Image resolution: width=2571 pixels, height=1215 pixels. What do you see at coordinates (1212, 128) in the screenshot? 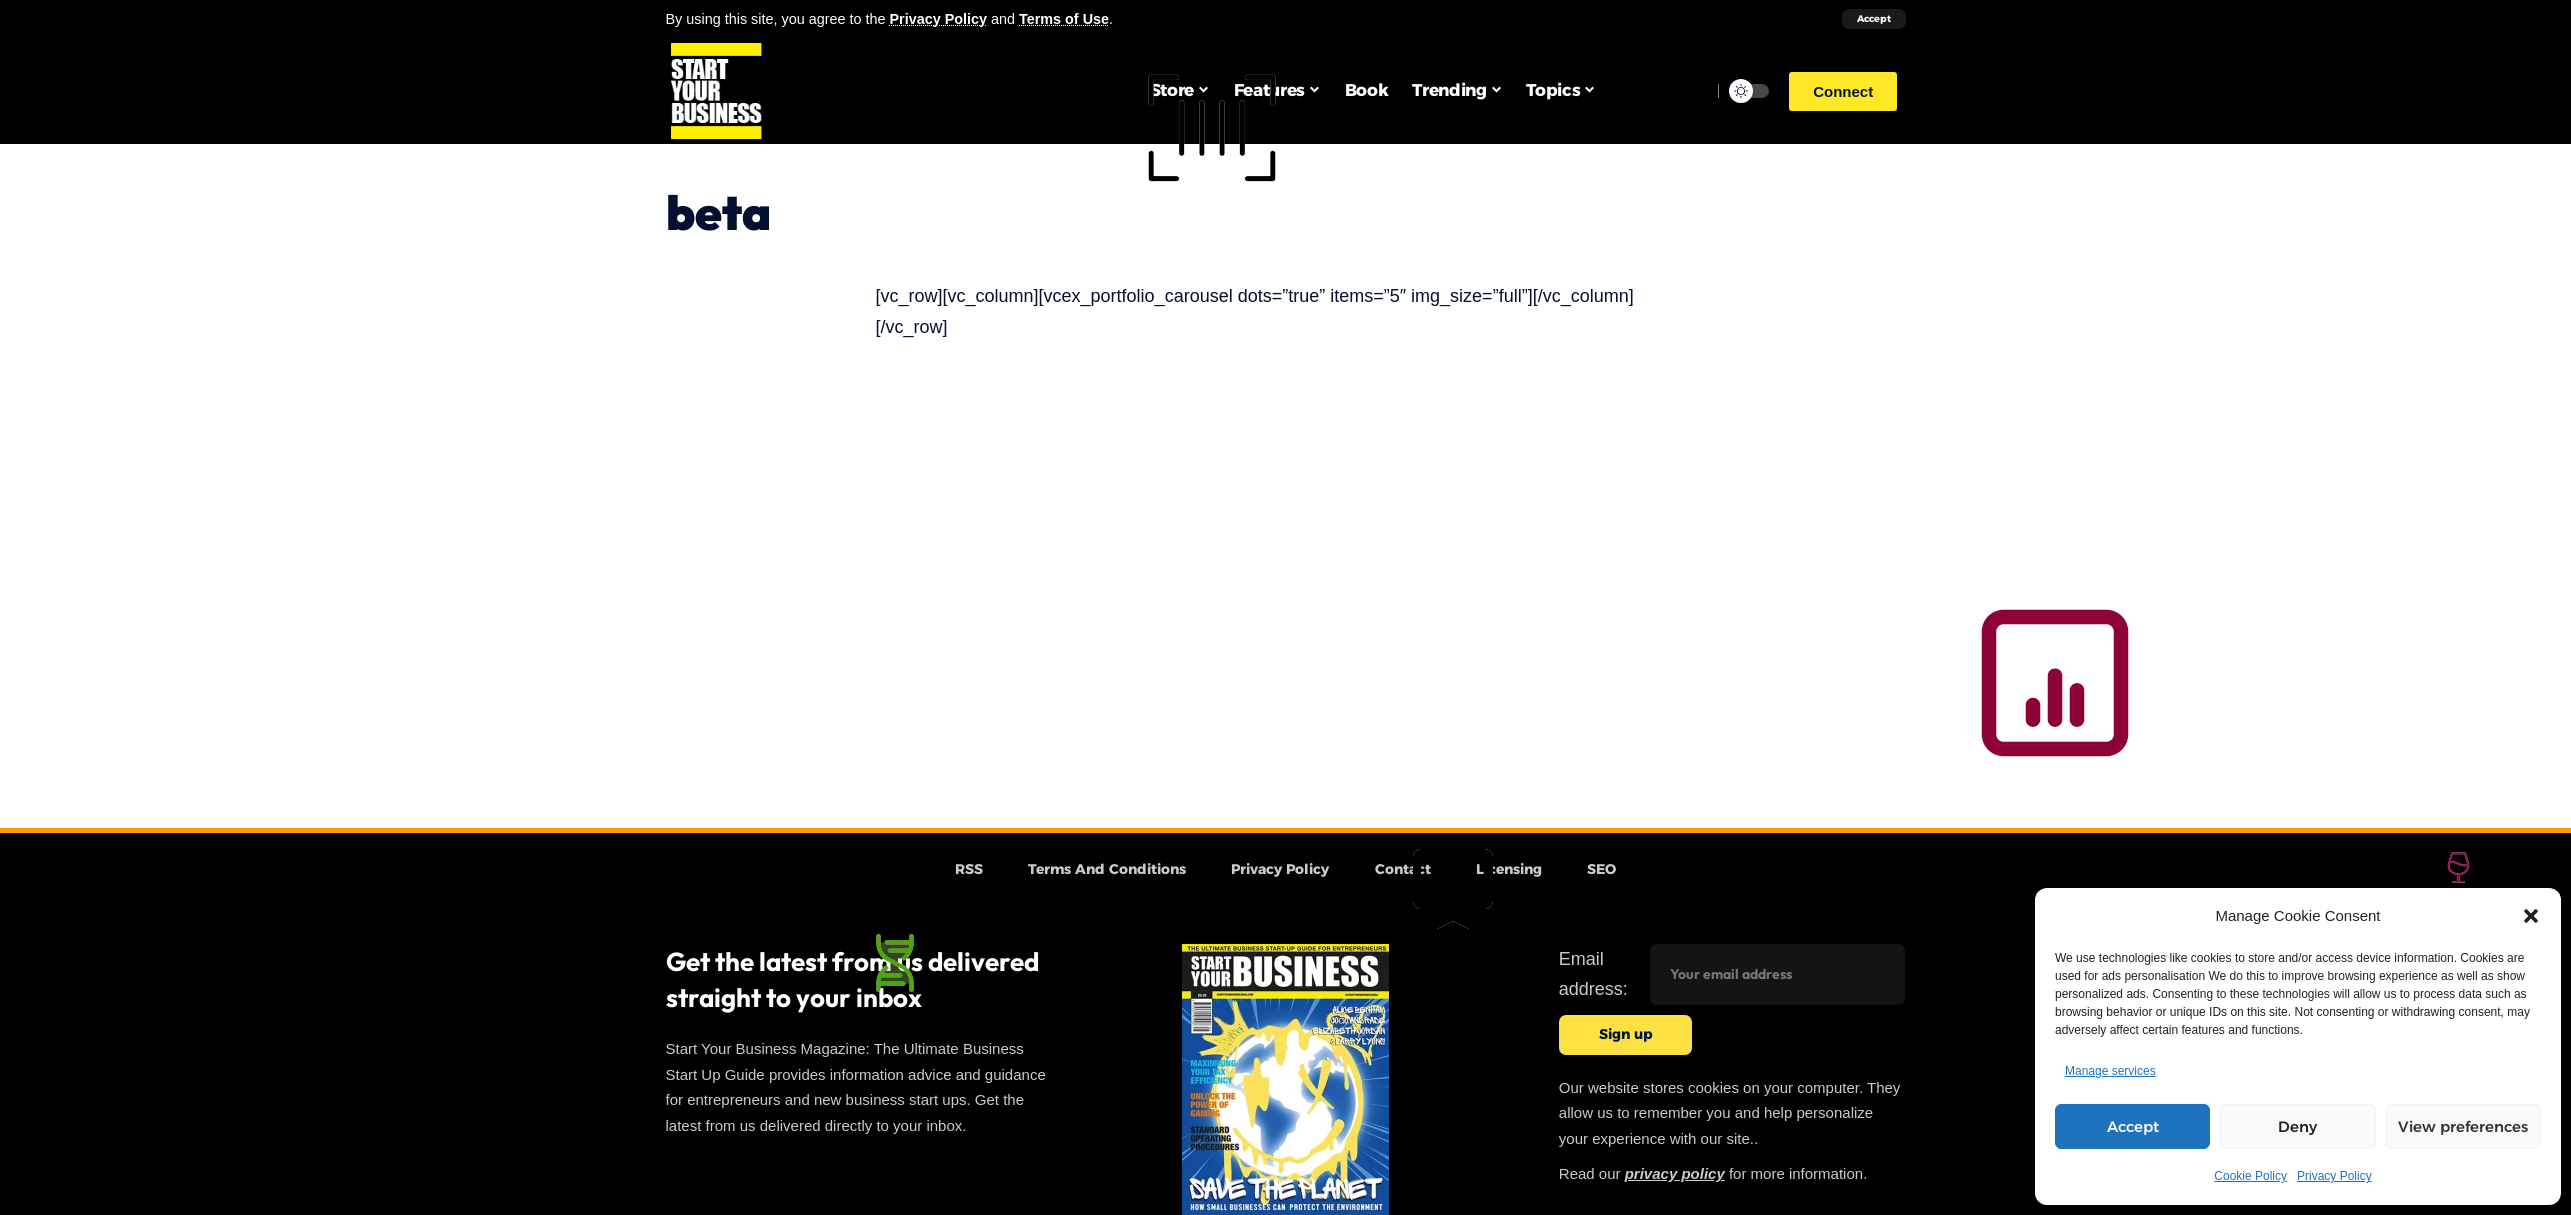
I see `scan a barcode` at bounding box center [1212, 128].